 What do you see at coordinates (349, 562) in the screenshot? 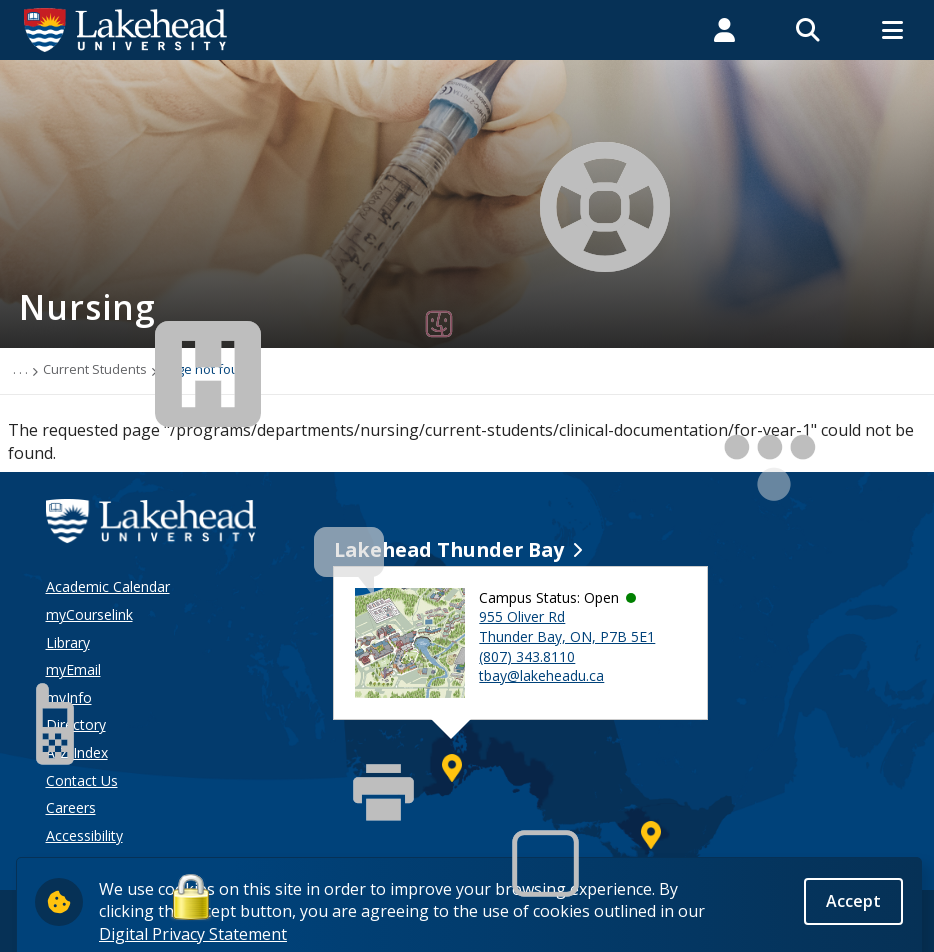
I see `indicates user is available to chat` at bounding box center [349, 562].